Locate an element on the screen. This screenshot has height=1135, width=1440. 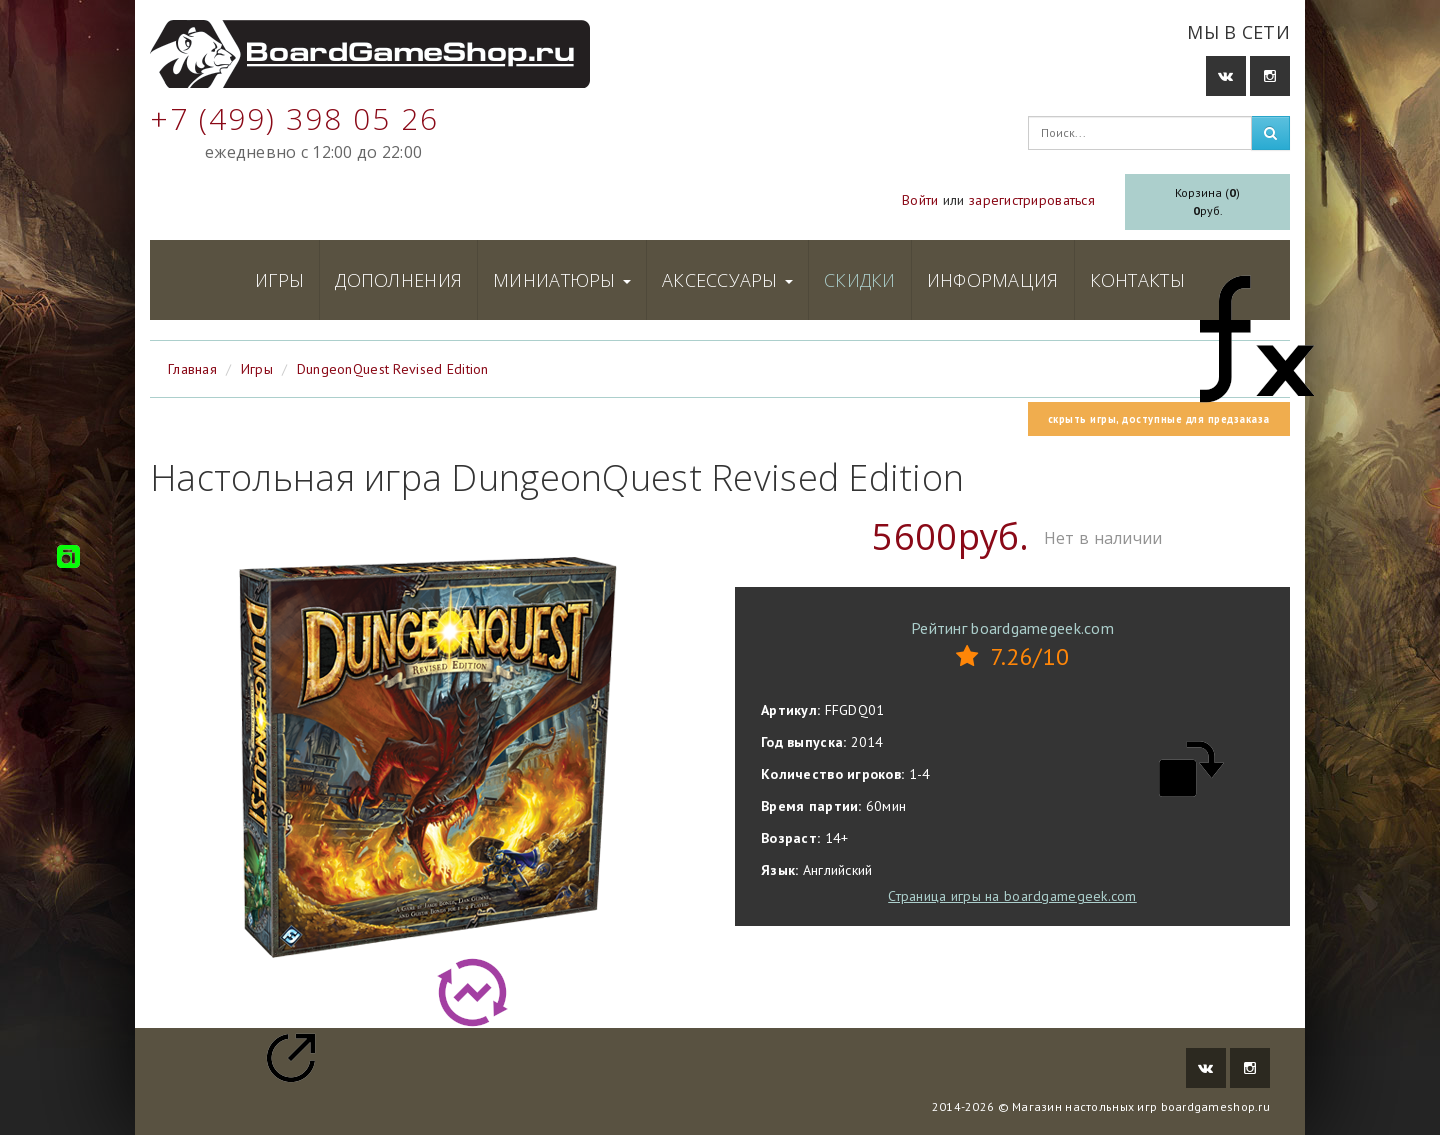
open the Anytype app is located at coordinates (68, 556).